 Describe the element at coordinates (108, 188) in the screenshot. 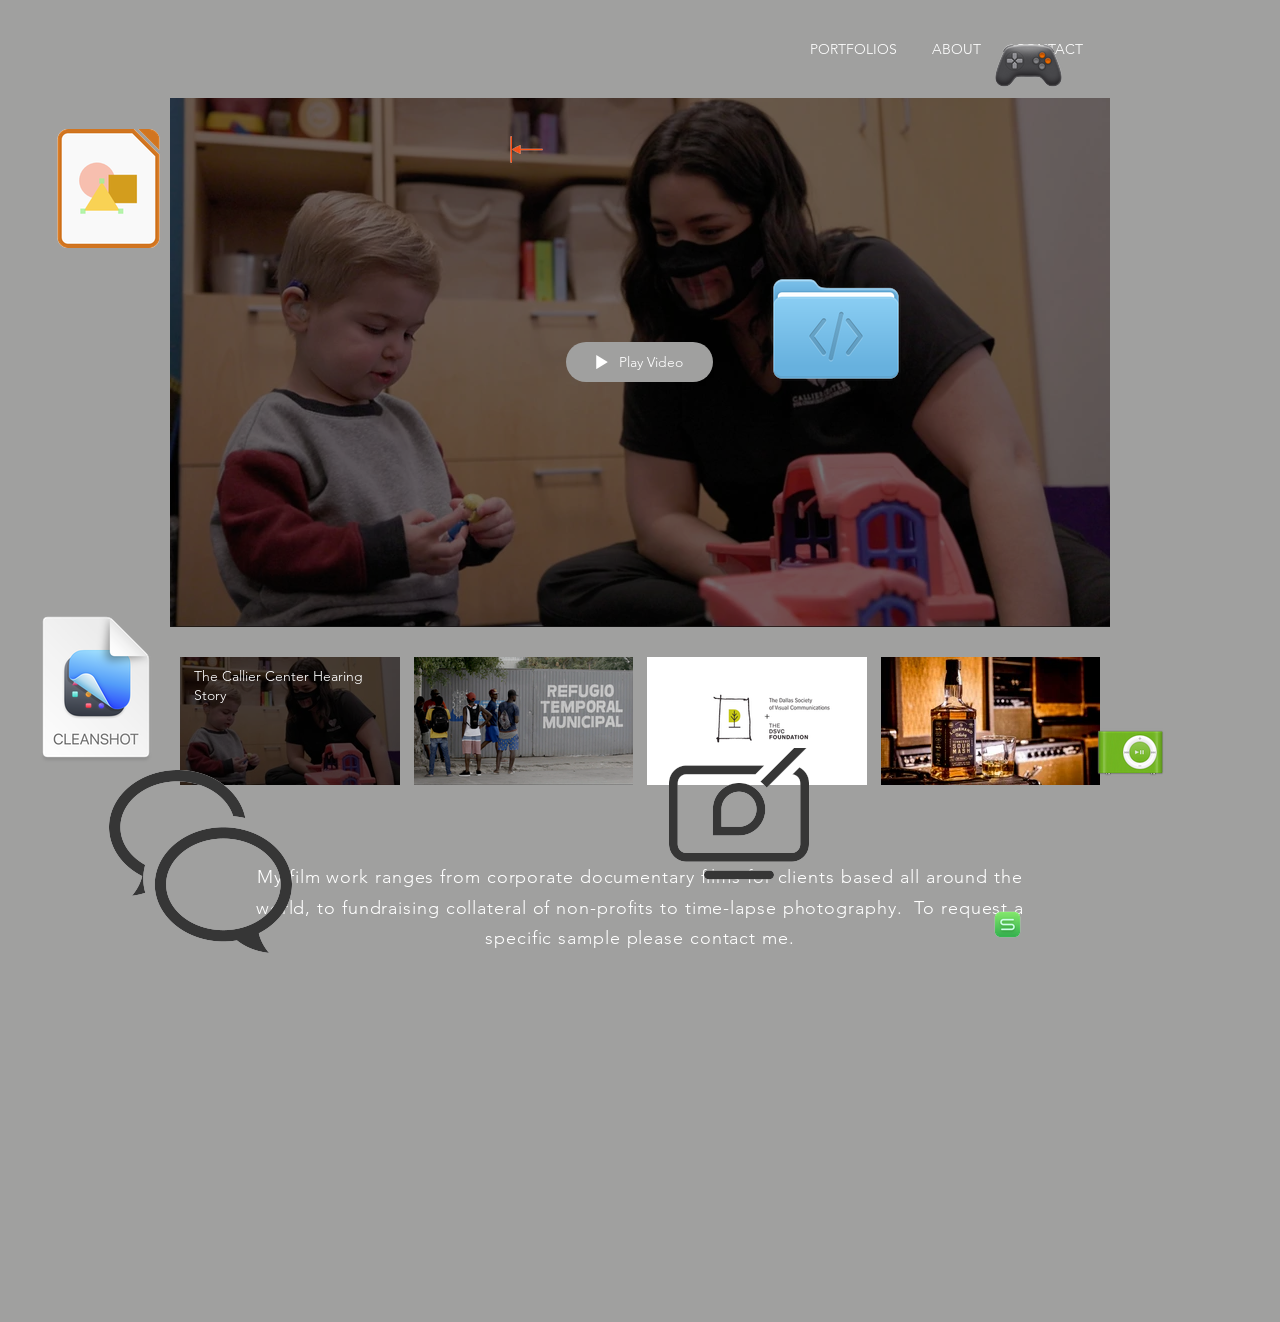

I see `open a libreoffice draw document` at that location.